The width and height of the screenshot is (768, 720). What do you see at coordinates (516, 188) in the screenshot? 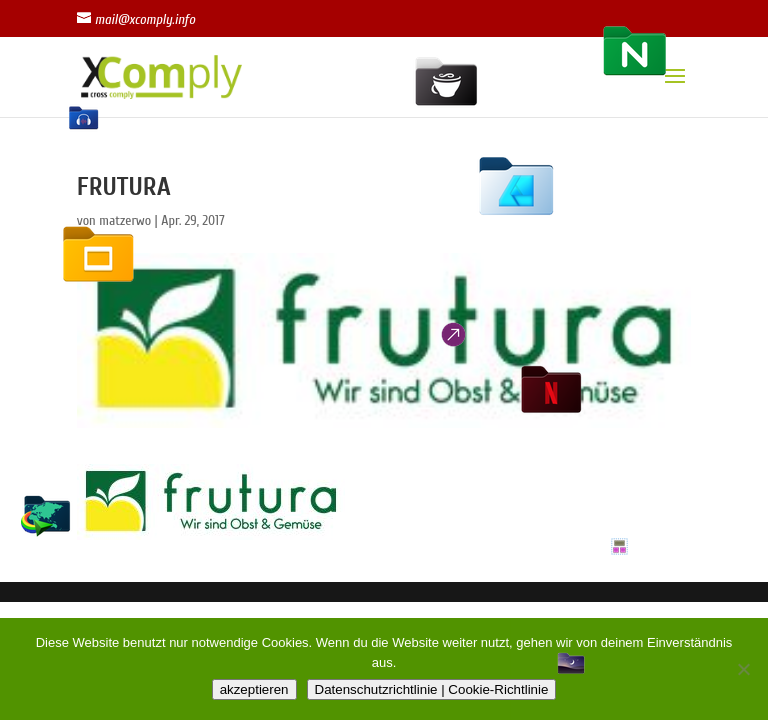
I see `open folder containing Affinity Designer files` at bounding box center [516, 188].